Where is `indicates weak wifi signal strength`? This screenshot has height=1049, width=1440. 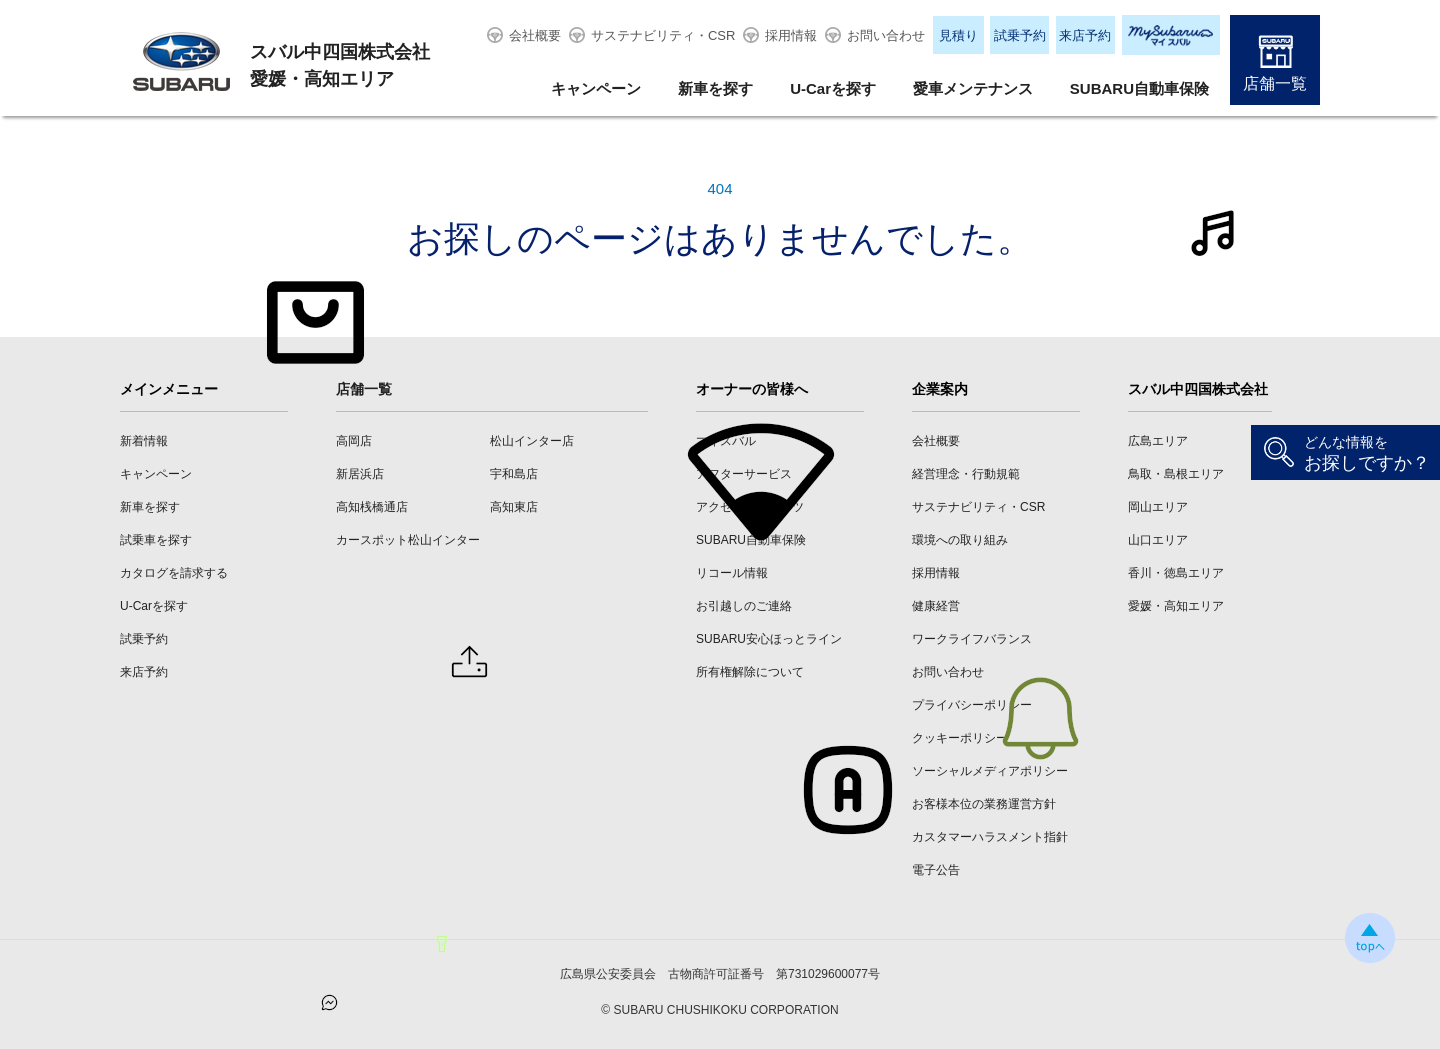 indicates weak wifi signal strength is located at coordinates (761, 482).